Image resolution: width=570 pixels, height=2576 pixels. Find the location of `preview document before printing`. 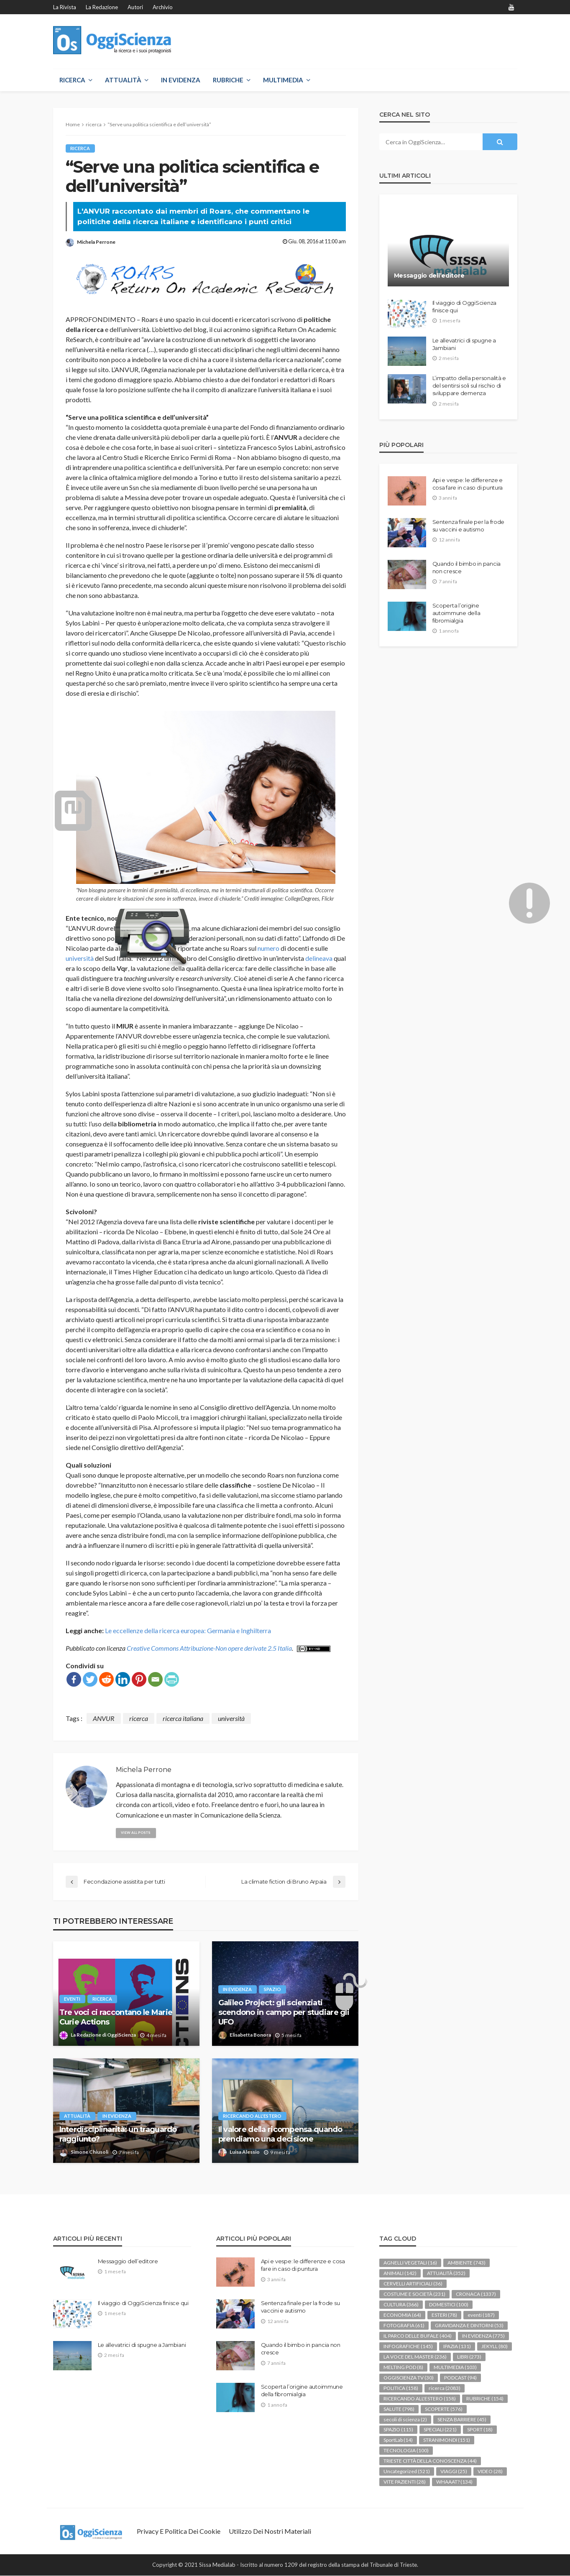

preview document before printing is located at coordinates (152, 932).